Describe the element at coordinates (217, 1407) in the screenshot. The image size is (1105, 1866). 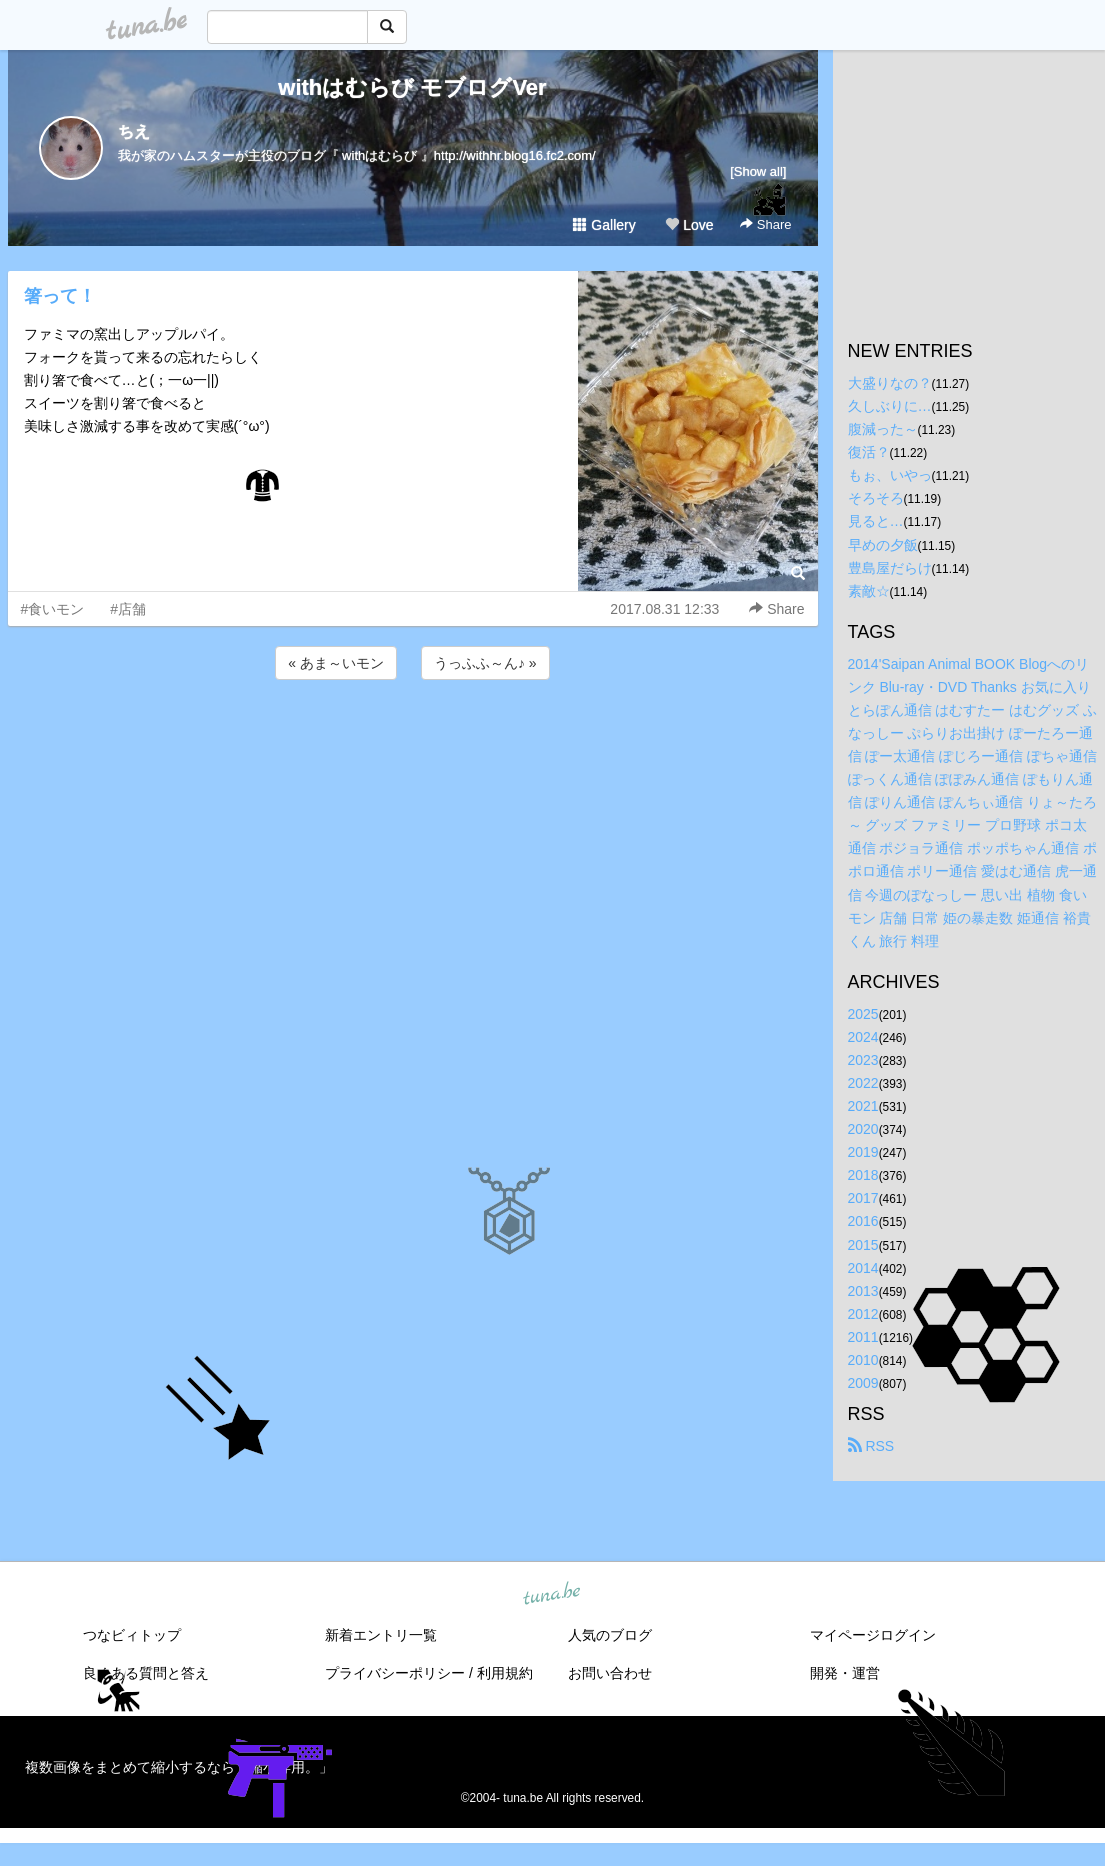
I see `indicates a shooting star event or animation` at that location.